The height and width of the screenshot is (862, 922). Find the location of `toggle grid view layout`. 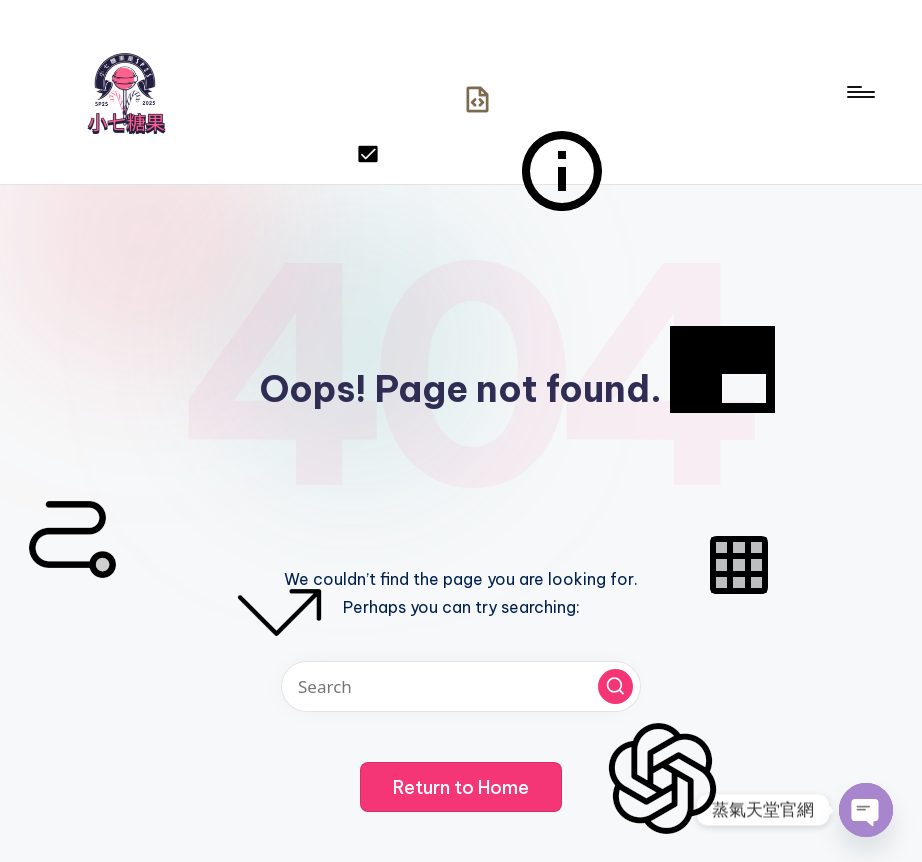

toggle grid view layout is located at coordinates (739, 565).